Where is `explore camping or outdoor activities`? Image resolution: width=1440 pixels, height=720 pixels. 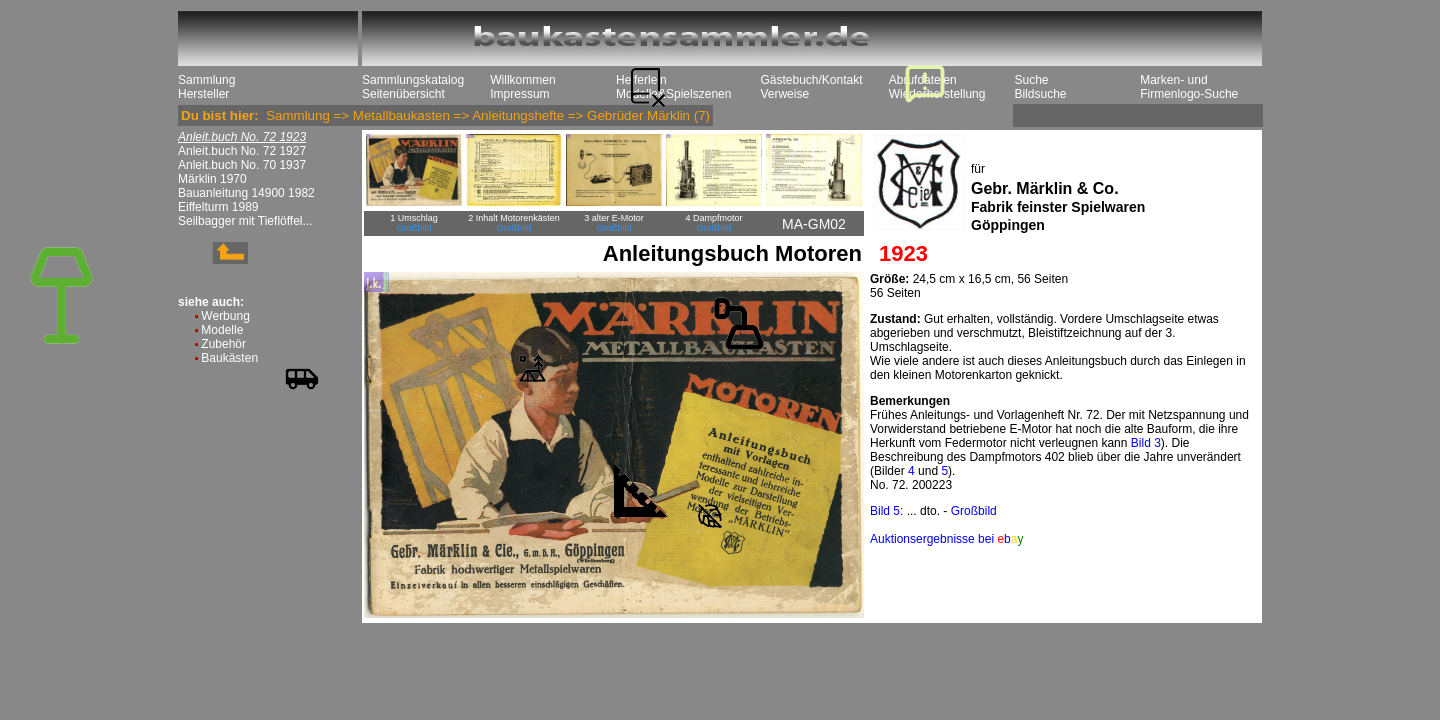 explore camping or outdoor activities is located at coordinates (532, 368).